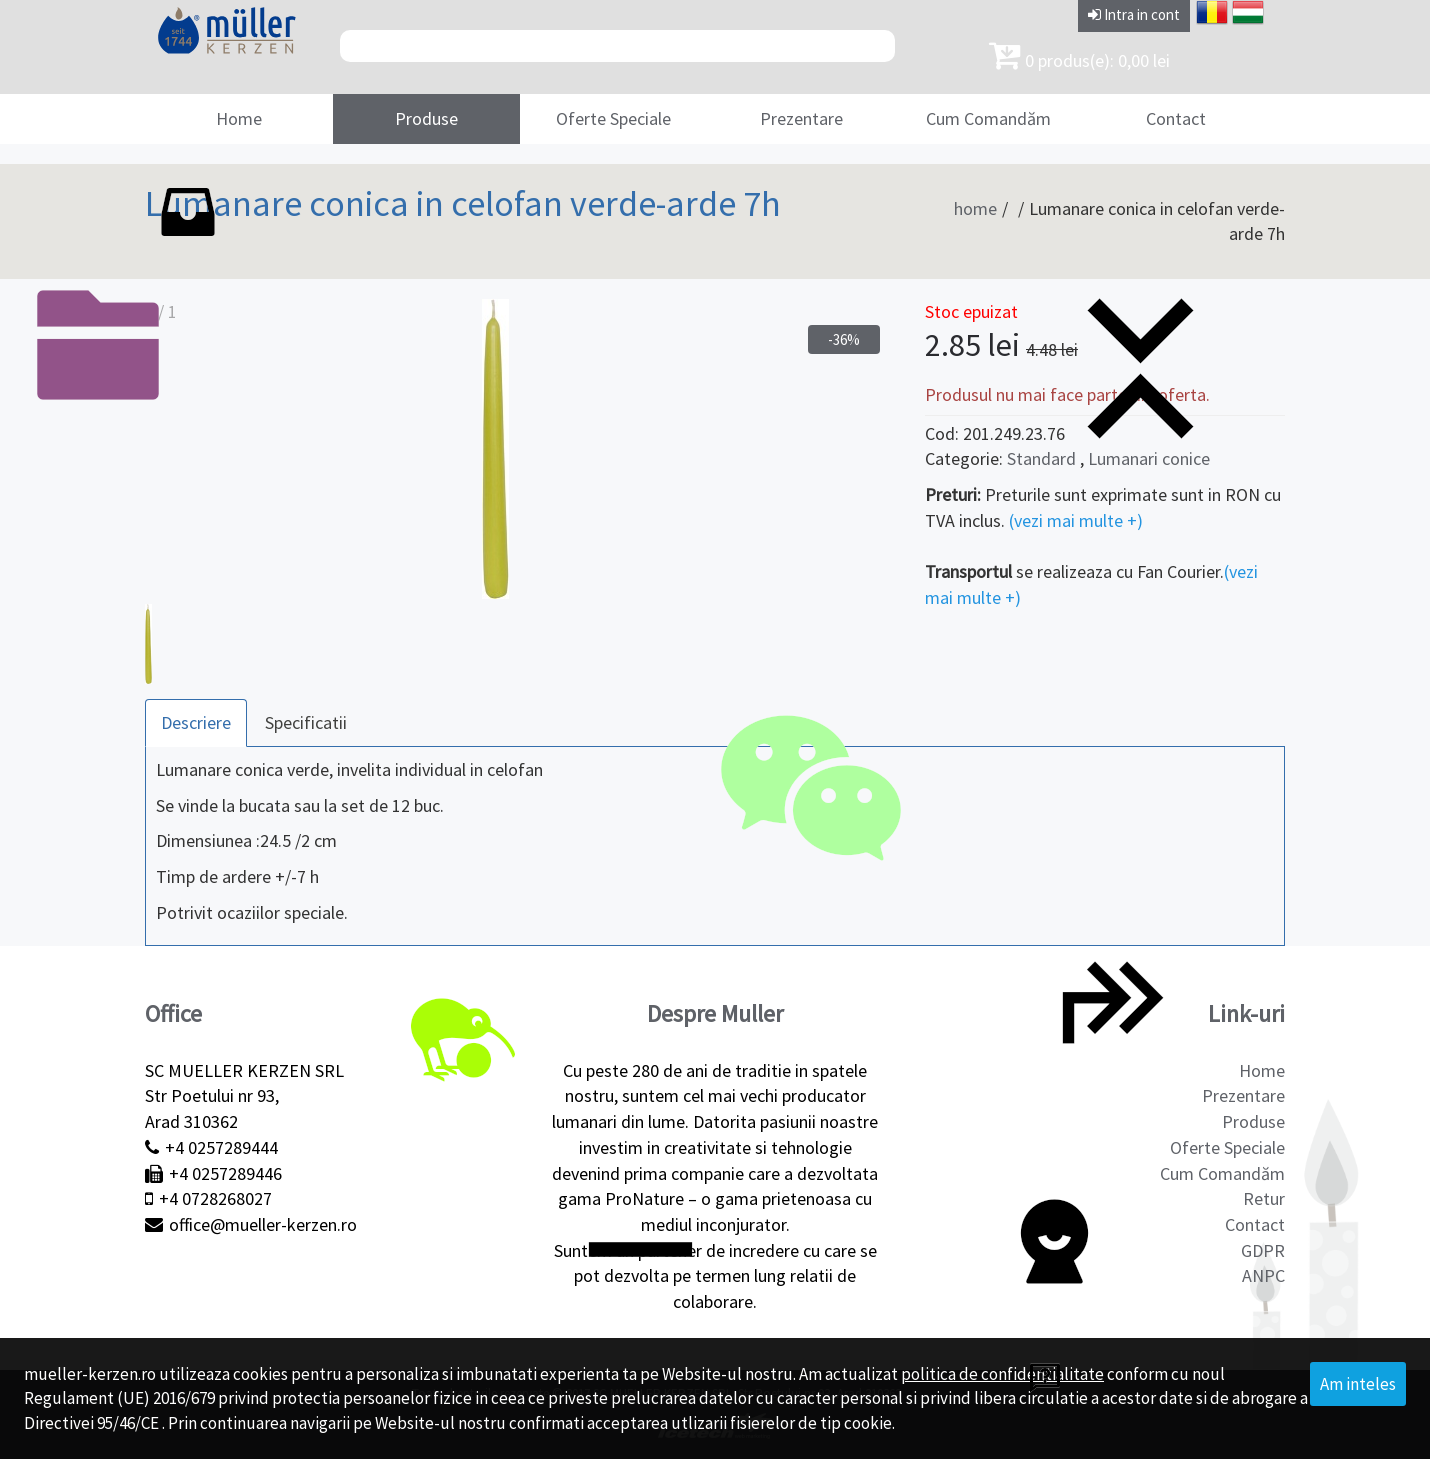  Describe the element at coordinates (1140, 368) in the screenshot. I see `collapse or contract content vertically` at that location.